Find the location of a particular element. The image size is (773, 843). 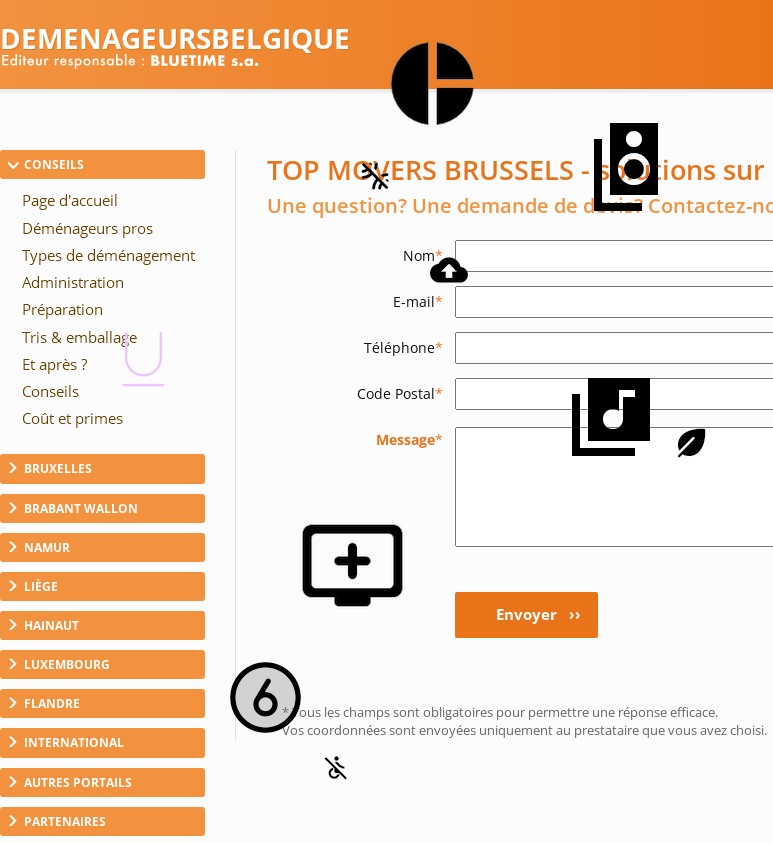

add video to watch queue is located at coordinates (352, 565).